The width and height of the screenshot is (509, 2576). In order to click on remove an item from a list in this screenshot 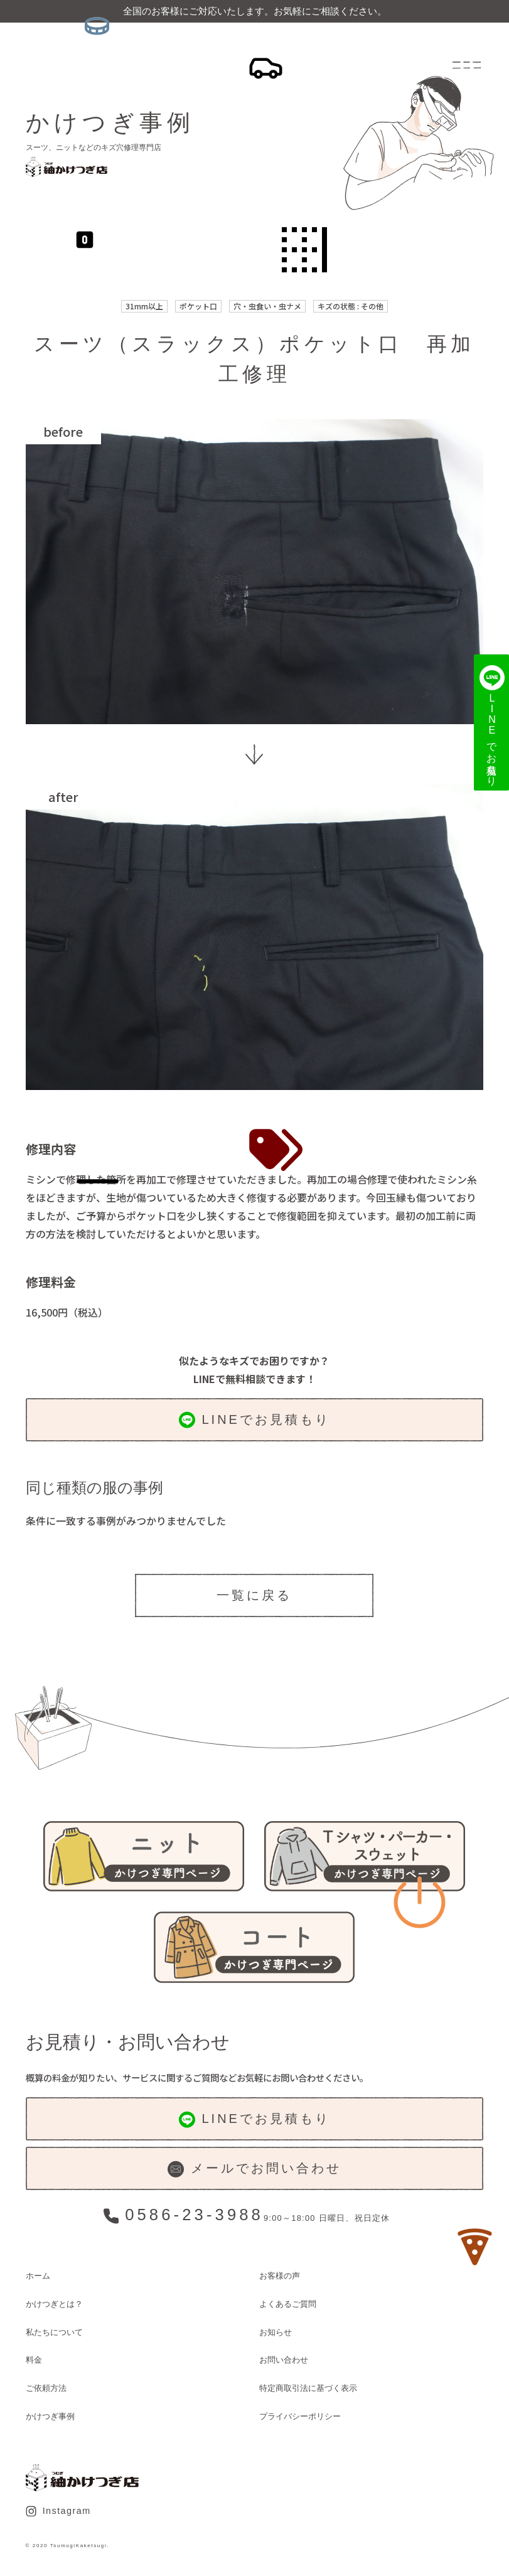, I will do `click(97, 1181)`.